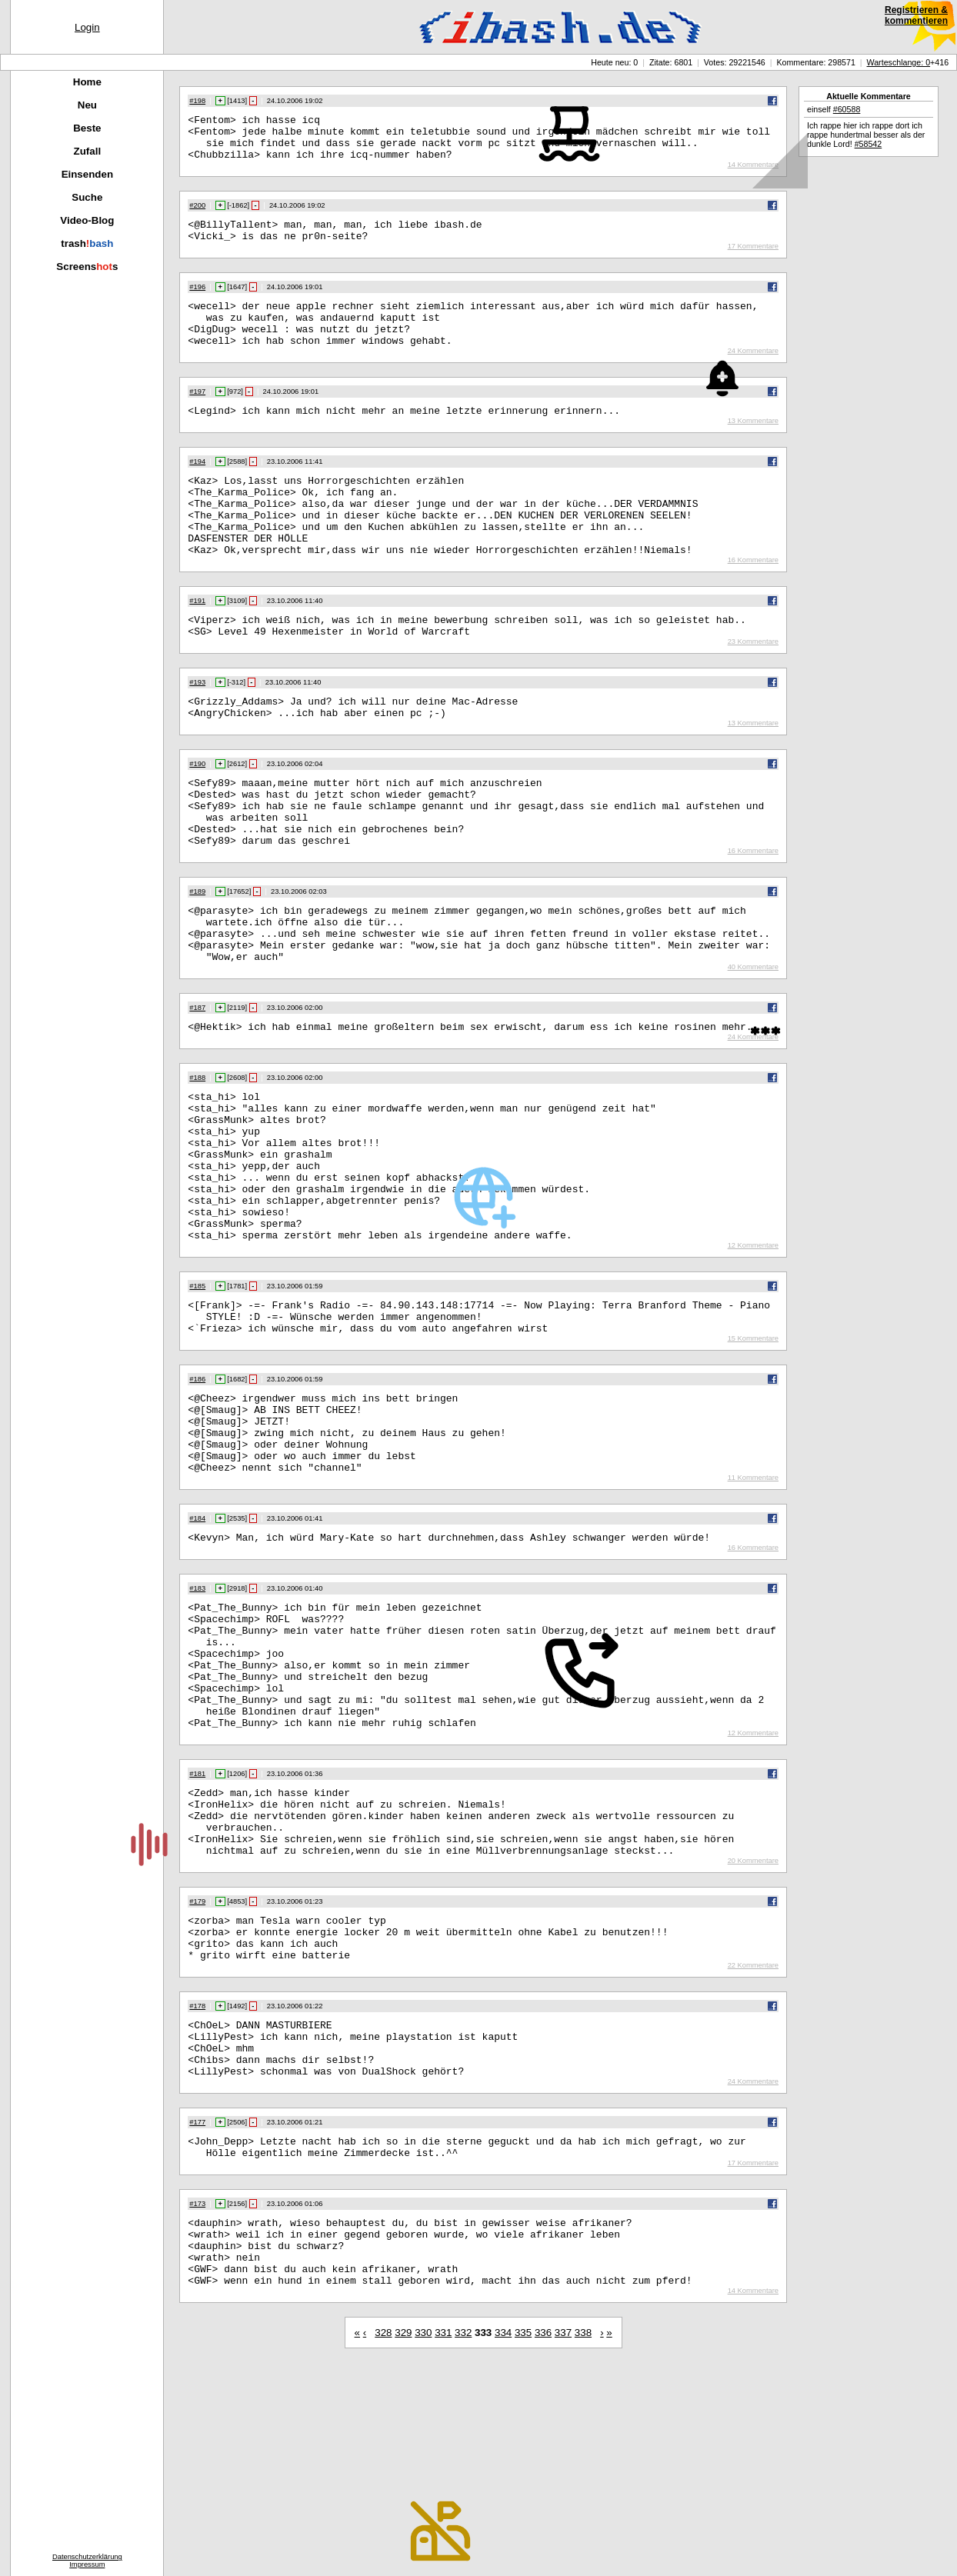 The height and width of the screenshot is (2576, 957). What do you see at coordinates (149, 1845) in the screenshot?
I see `view audio waveform or sound visualization` at bounding box center [149, 1845].